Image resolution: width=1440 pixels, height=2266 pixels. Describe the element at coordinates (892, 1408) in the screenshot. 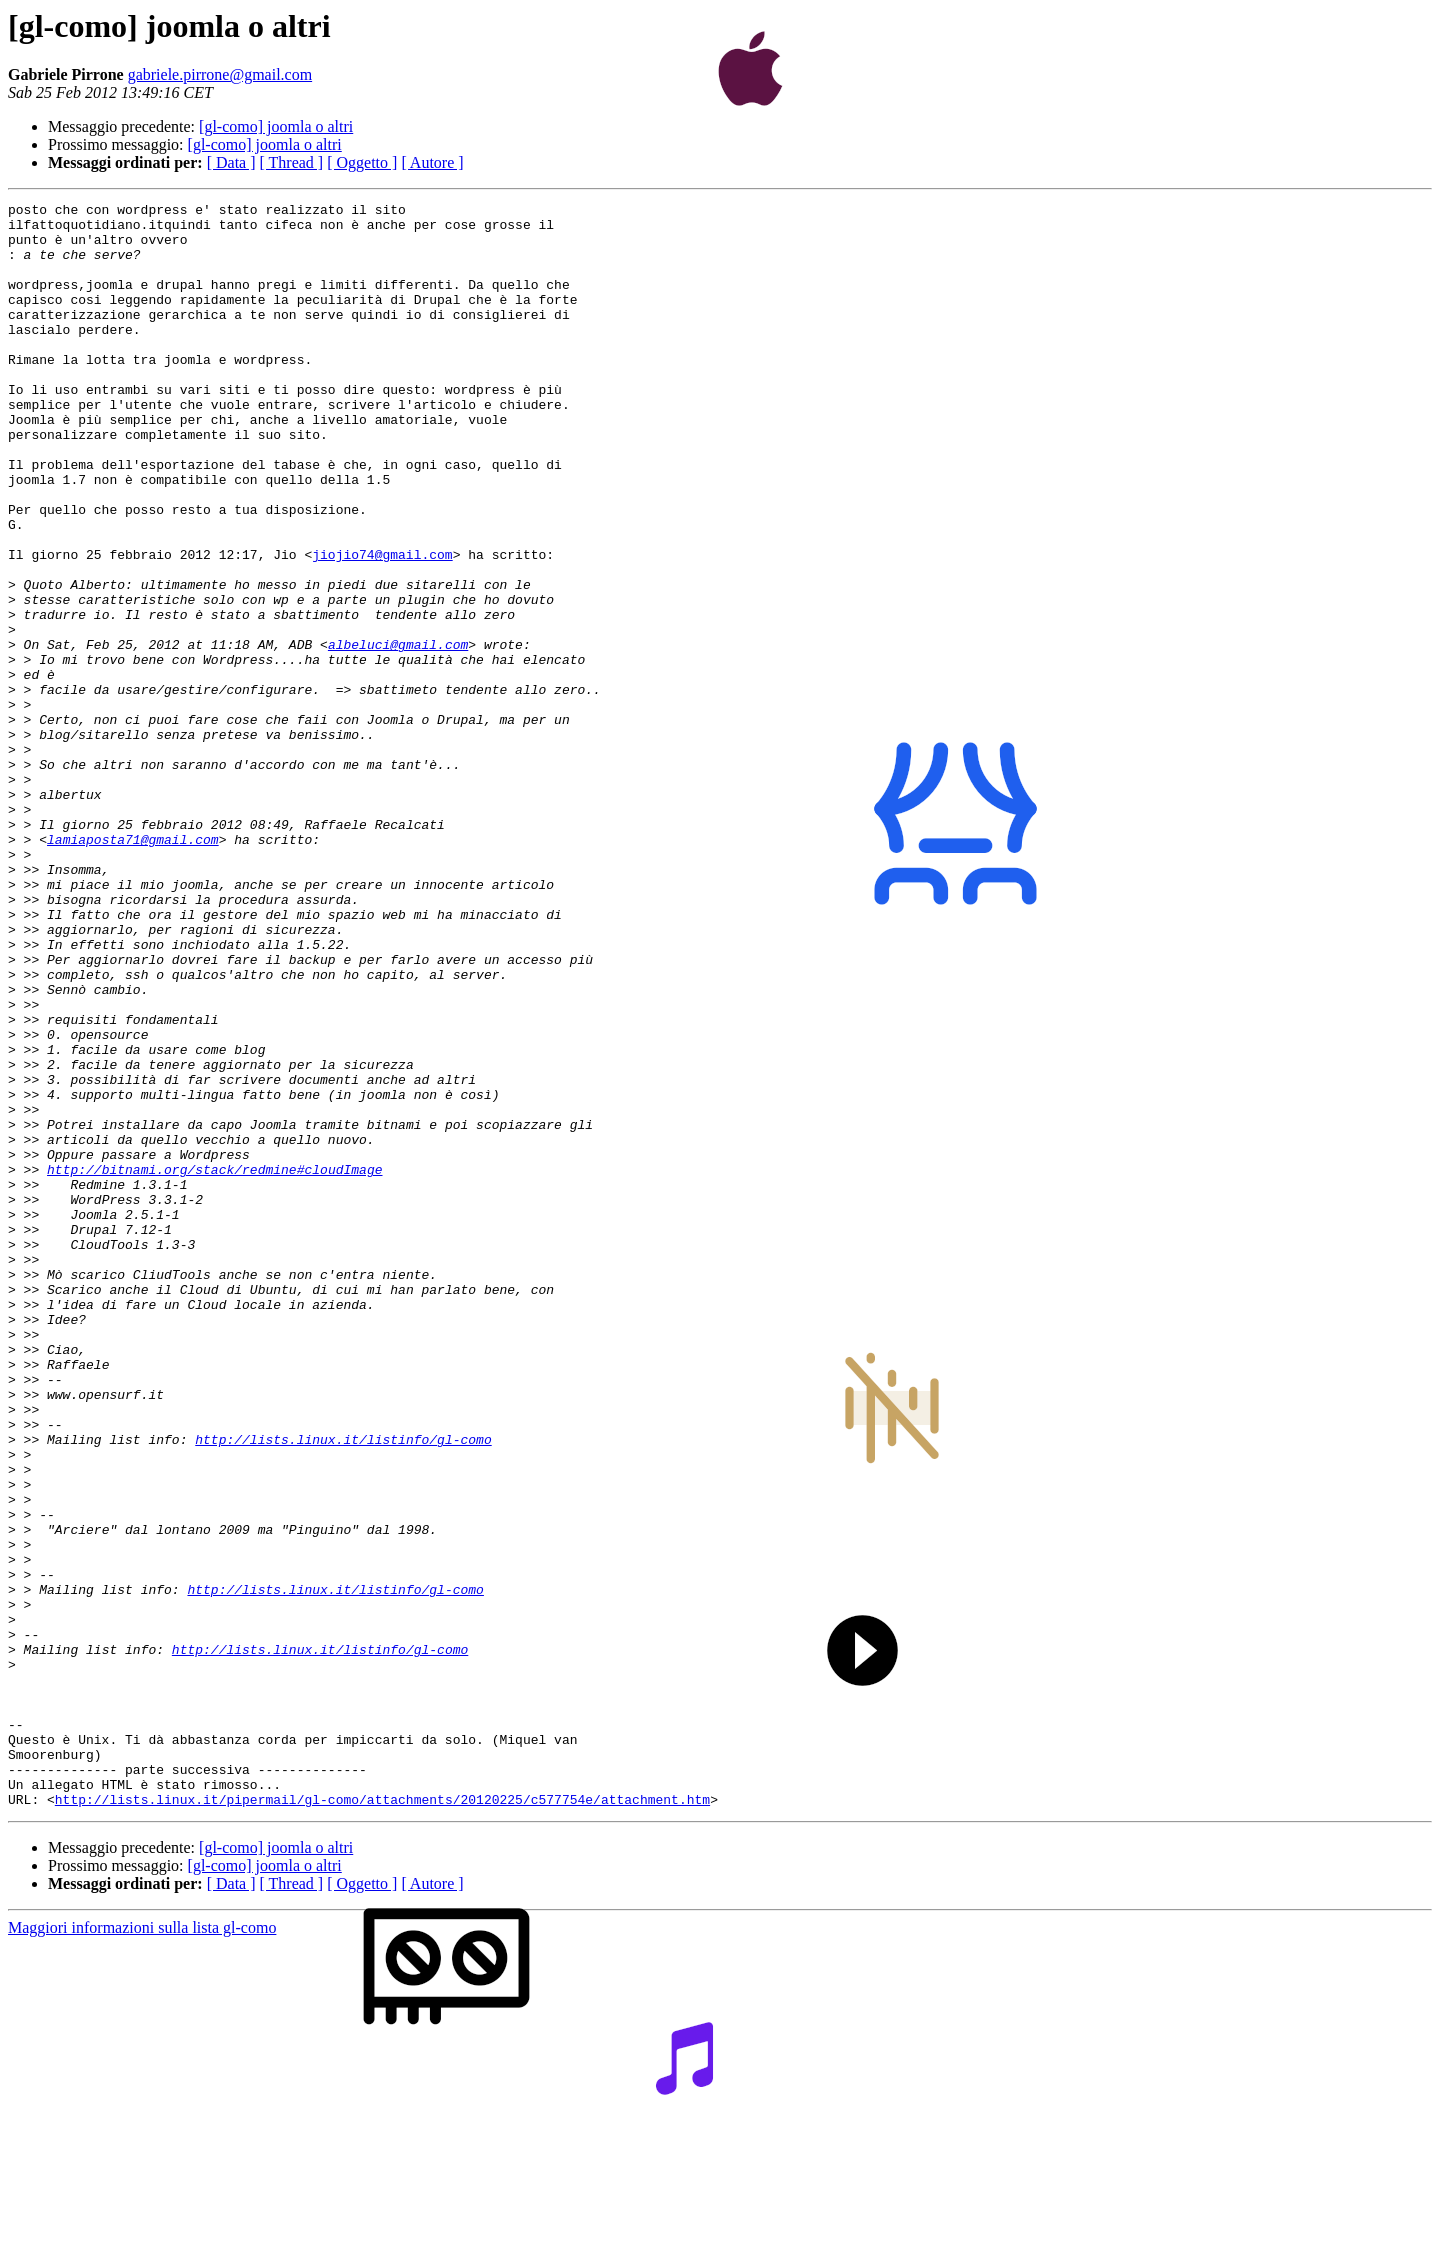

I see `audio waveform disabled or muted` at that location.